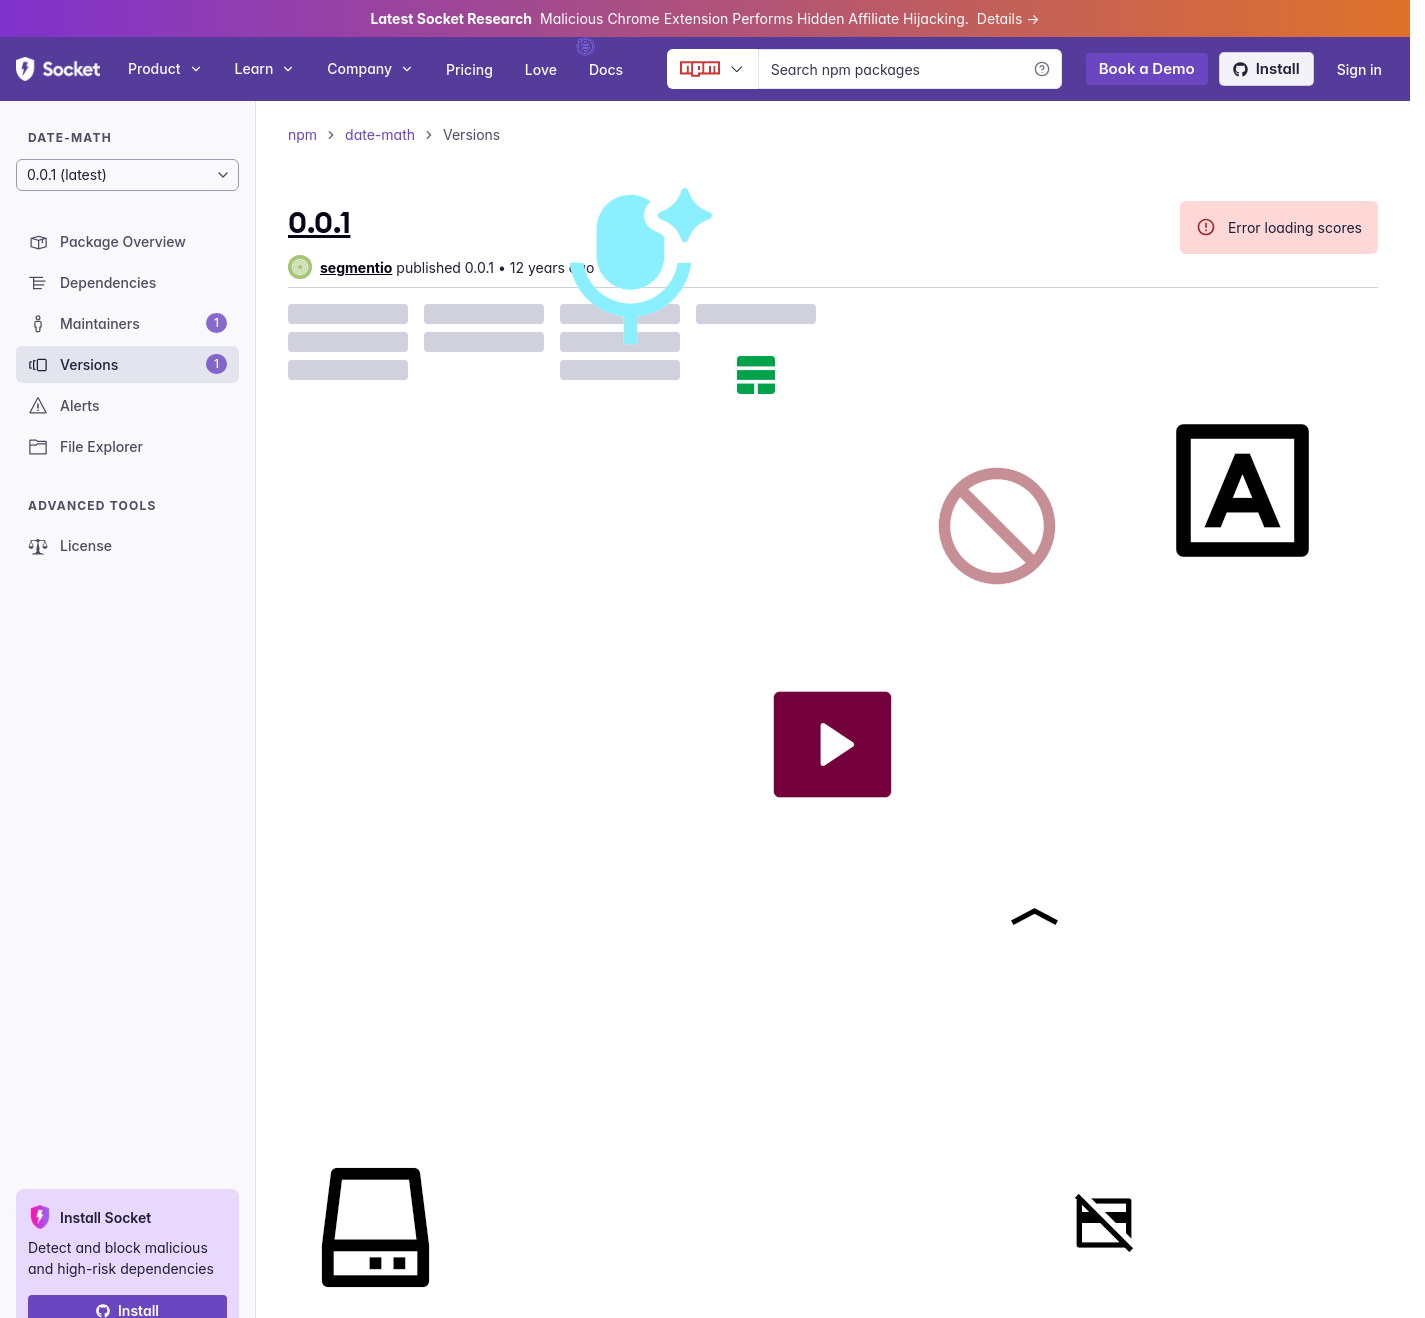  Describe the element at coordinates (1104, 1223) in the screenshot. I see `indicates no credit card required` at that location.